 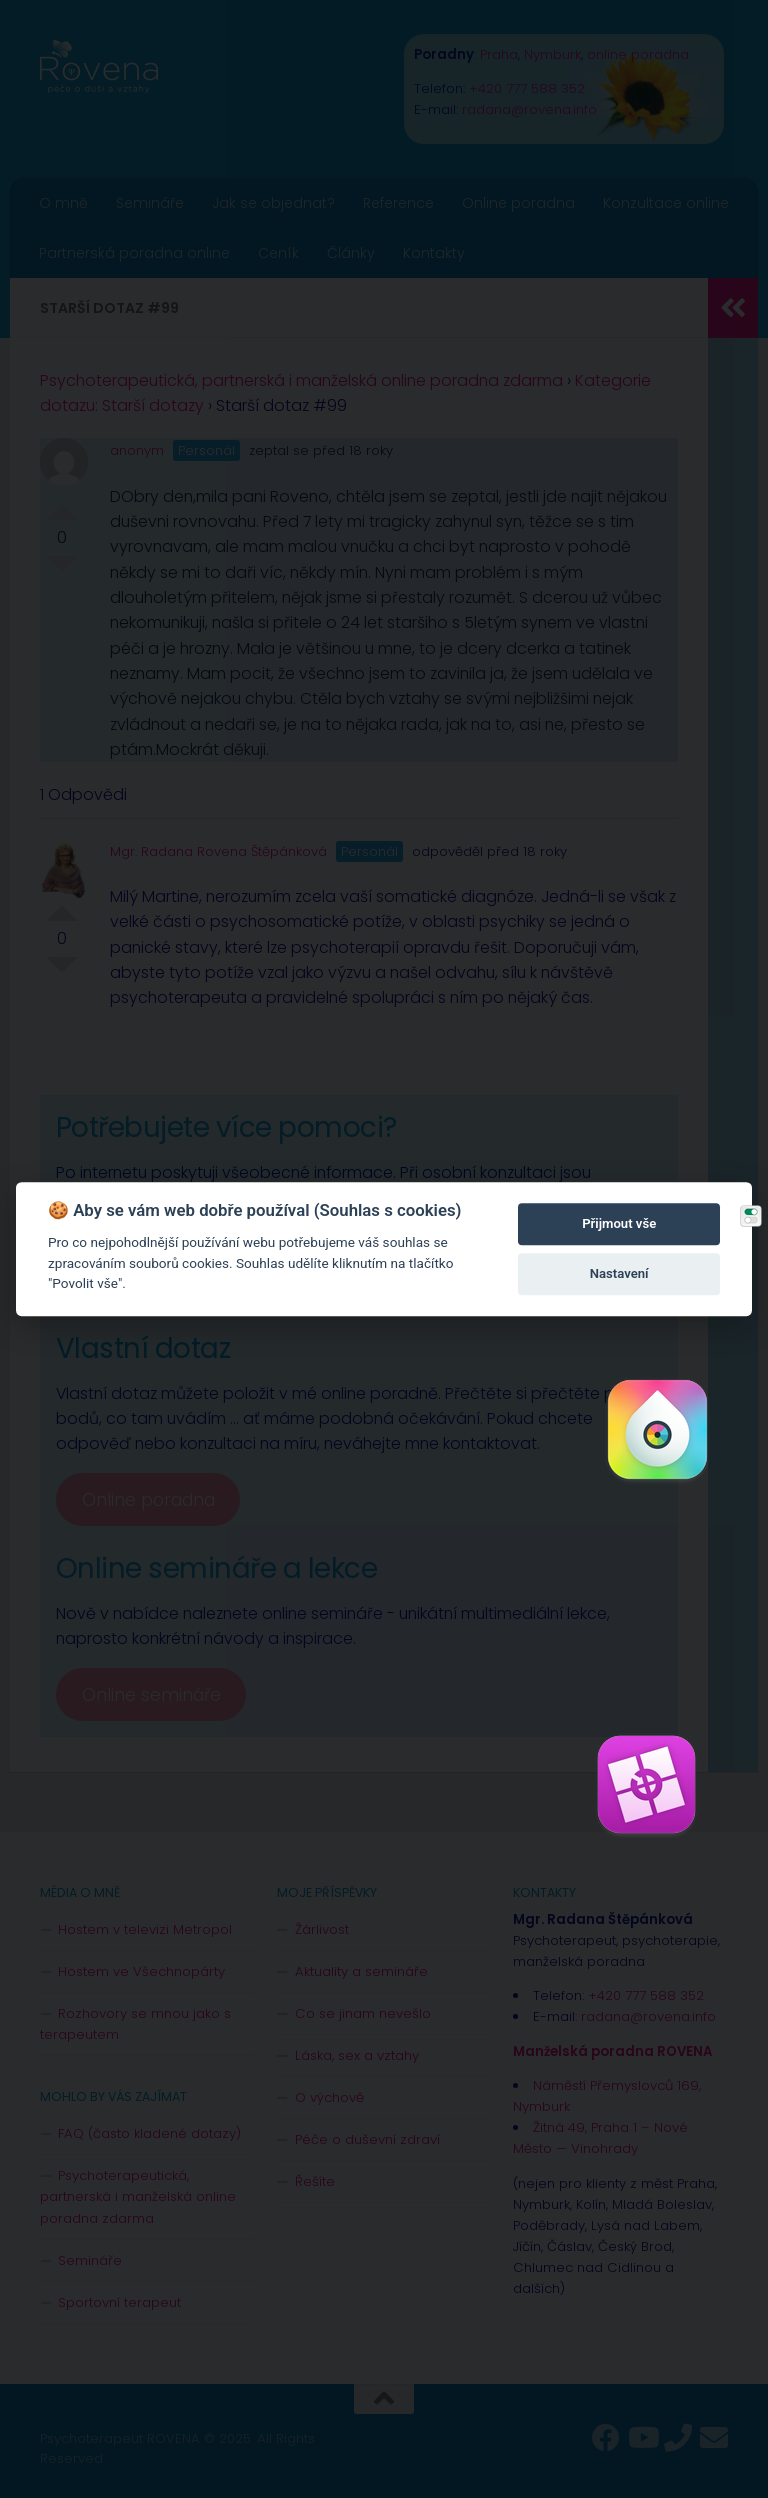 I want to click on open color preferences settings, so click(x=657, y=1429).